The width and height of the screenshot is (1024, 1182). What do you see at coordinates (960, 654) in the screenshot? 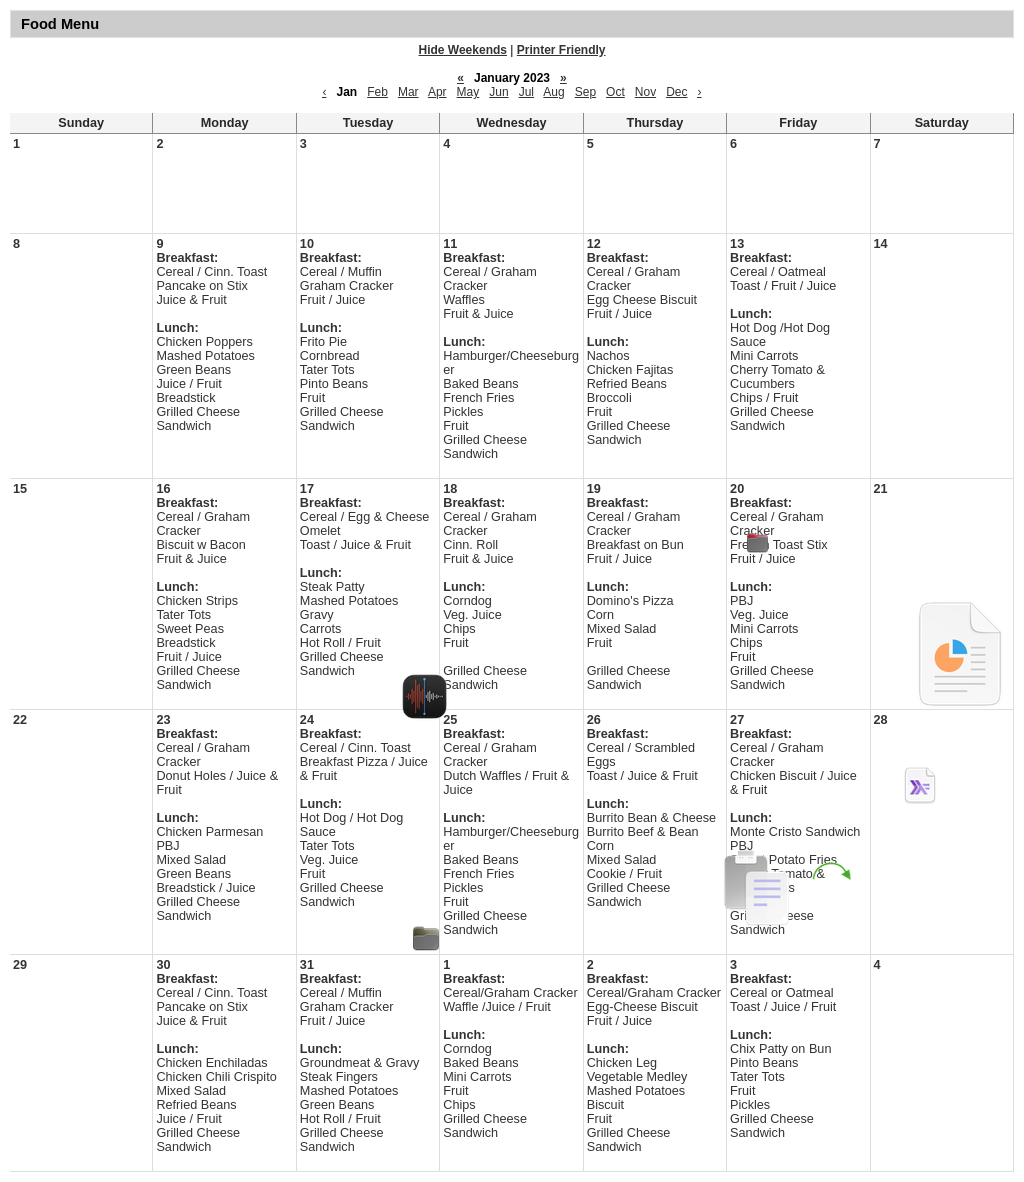
I see `open a presentation file` at bounding box center [960, 654].